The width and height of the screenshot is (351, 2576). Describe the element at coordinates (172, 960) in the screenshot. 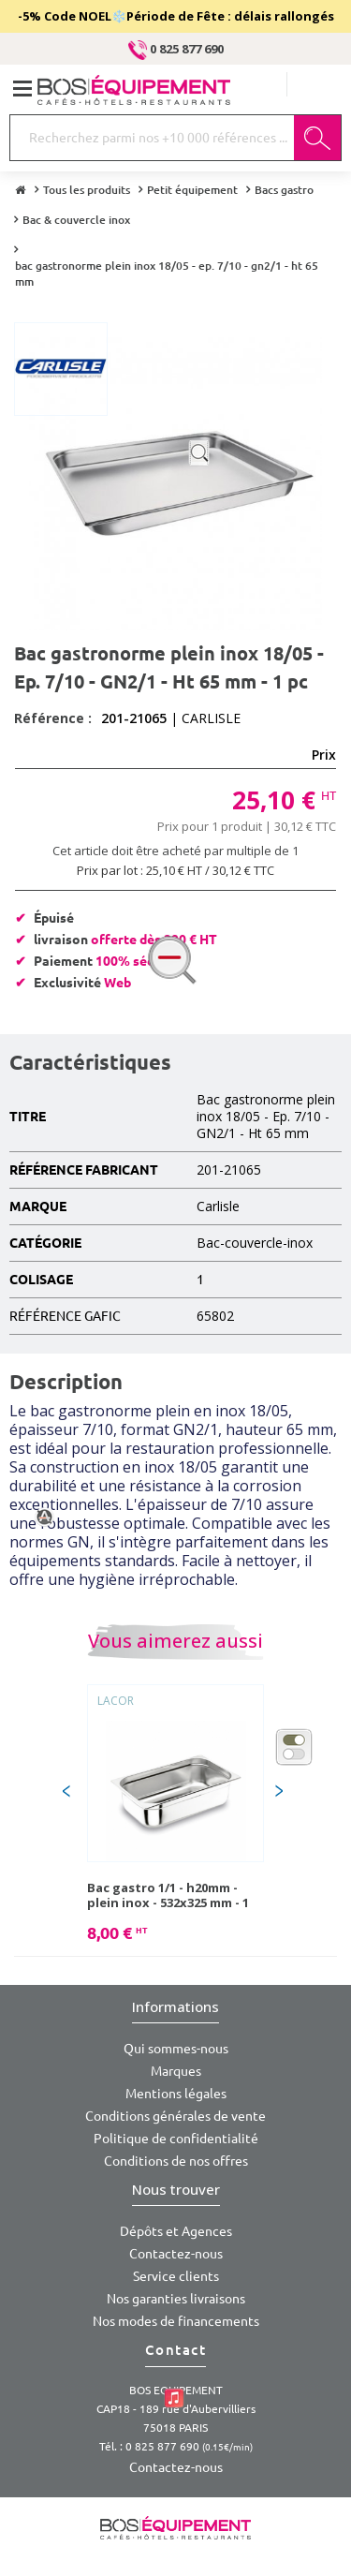

I see `zoom out to see more content` at that location.